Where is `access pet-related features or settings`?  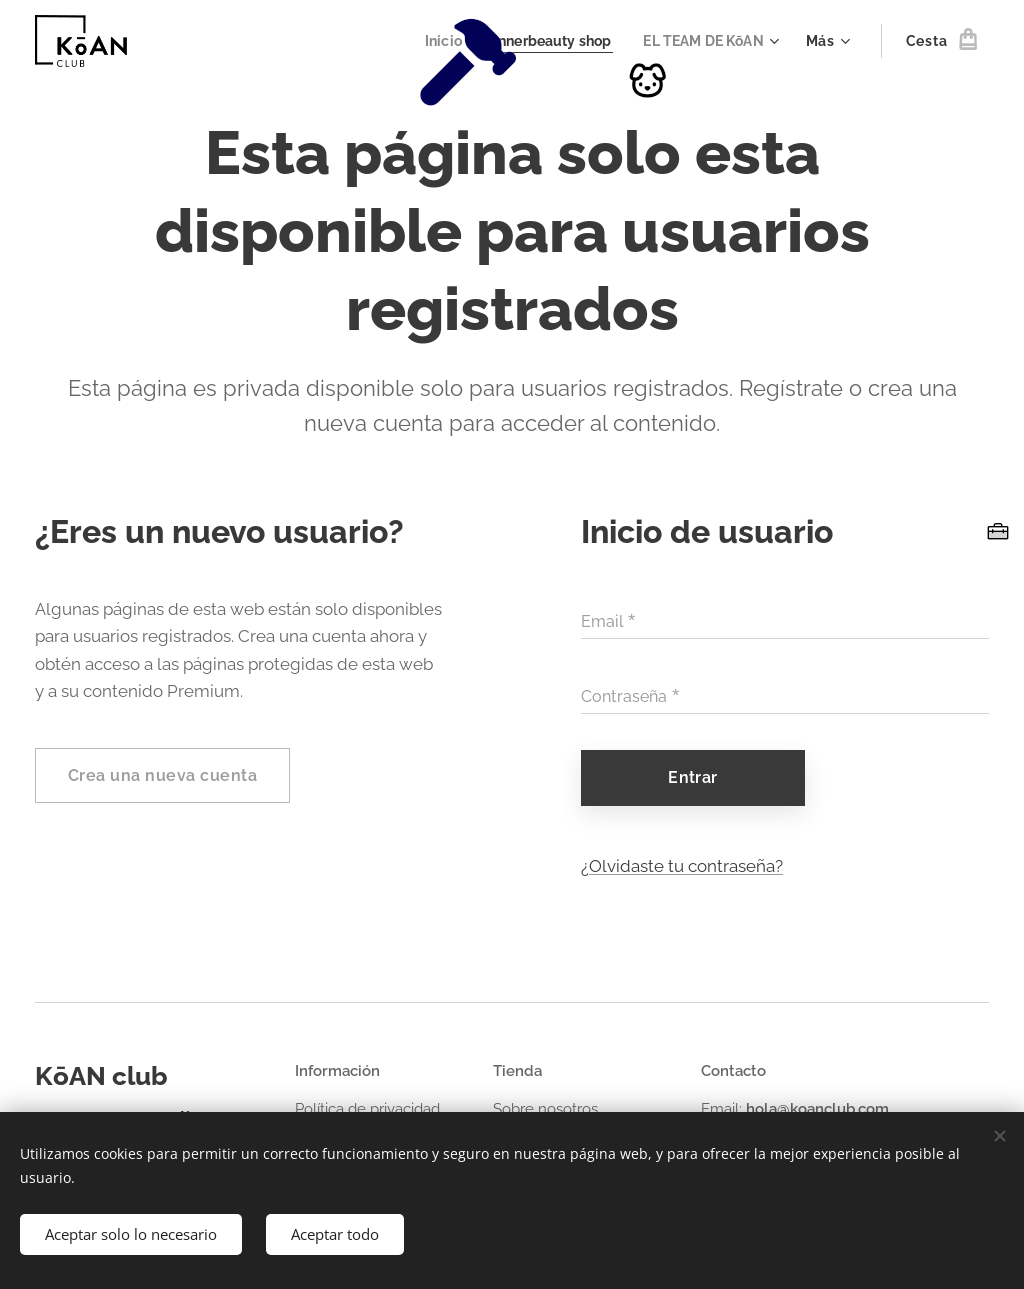
access pet-related features or settings is located at coordinates (647, 80).